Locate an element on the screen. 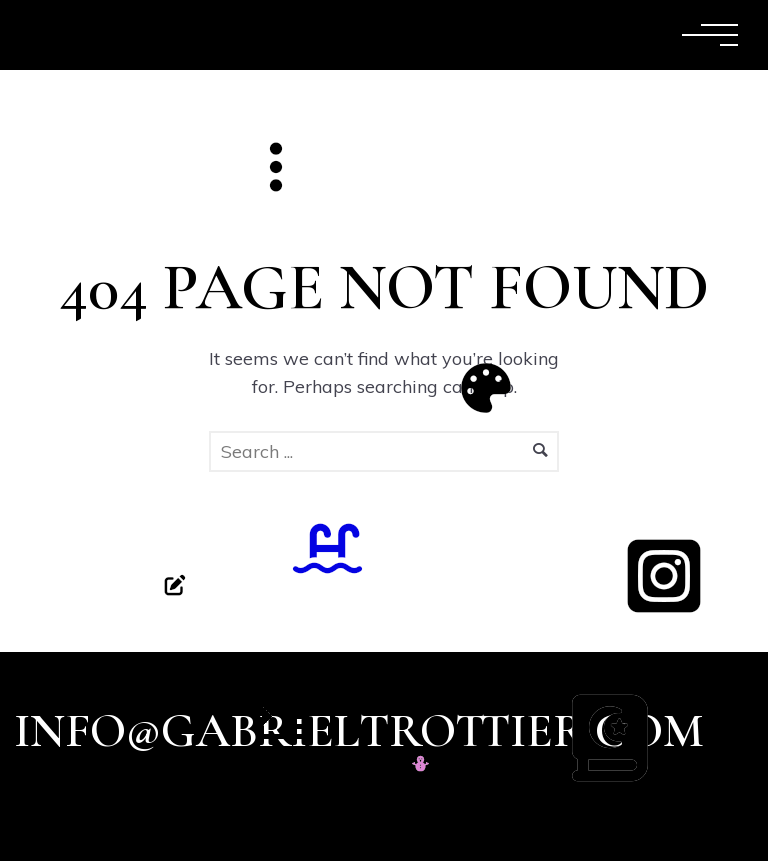  indicates swimming pool amenity available is located at coordinates (327, 548).